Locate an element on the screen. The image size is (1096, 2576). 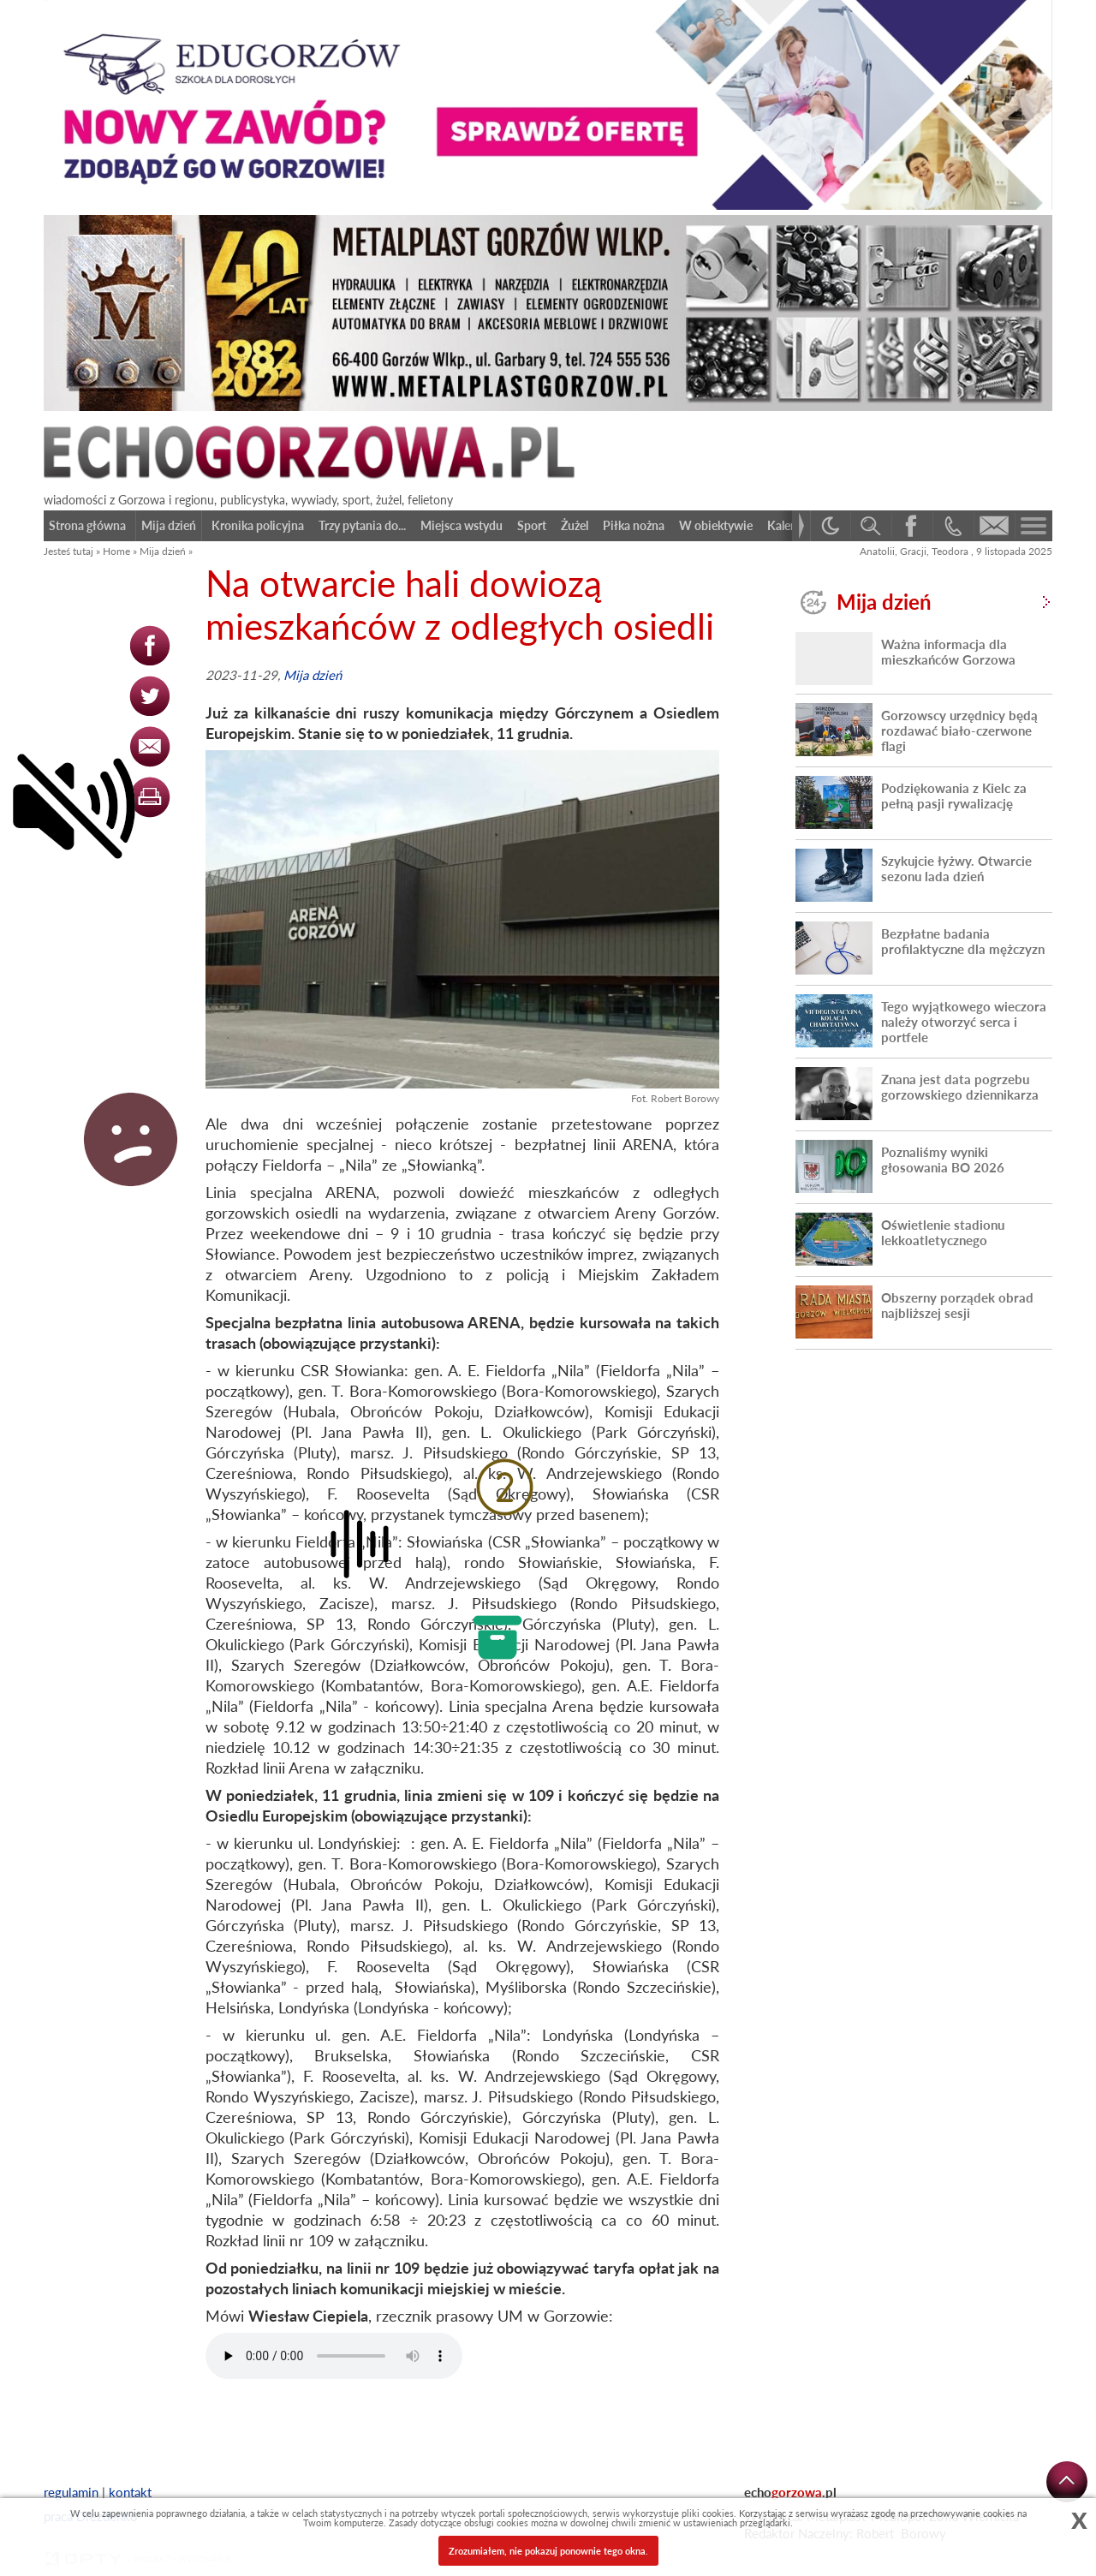
archive this item is located at coordinates (497, 1637).